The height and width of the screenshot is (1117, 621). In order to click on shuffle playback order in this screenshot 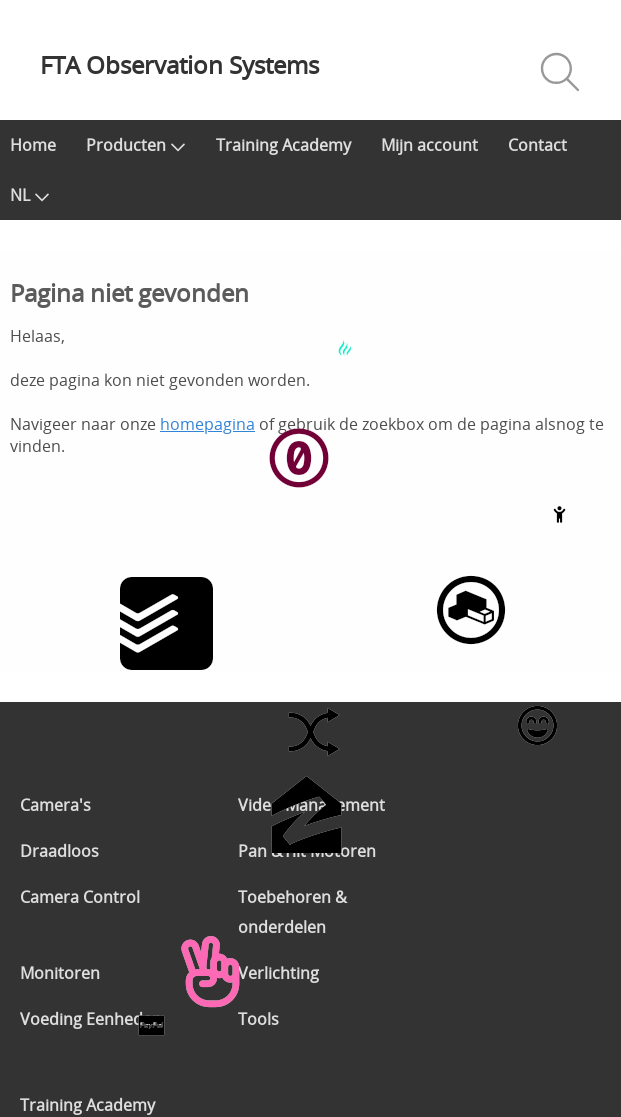, I will do `click(313, 732)`.